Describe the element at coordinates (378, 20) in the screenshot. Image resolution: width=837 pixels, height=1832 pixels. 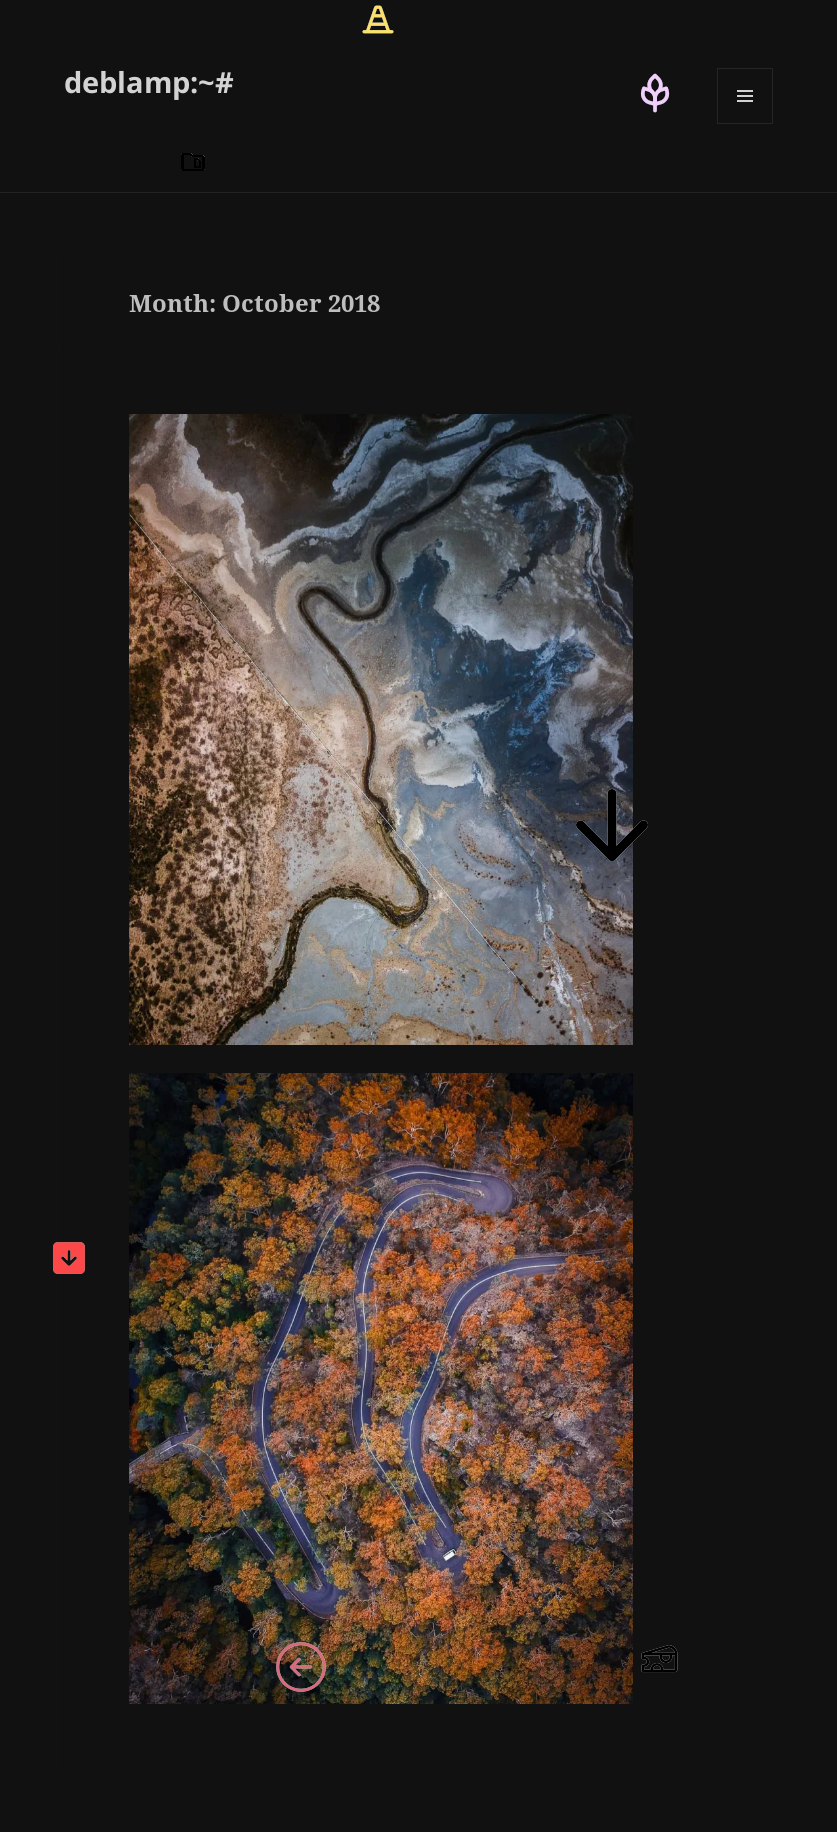
I see `indicates construction or maintenance in progress` at that location.